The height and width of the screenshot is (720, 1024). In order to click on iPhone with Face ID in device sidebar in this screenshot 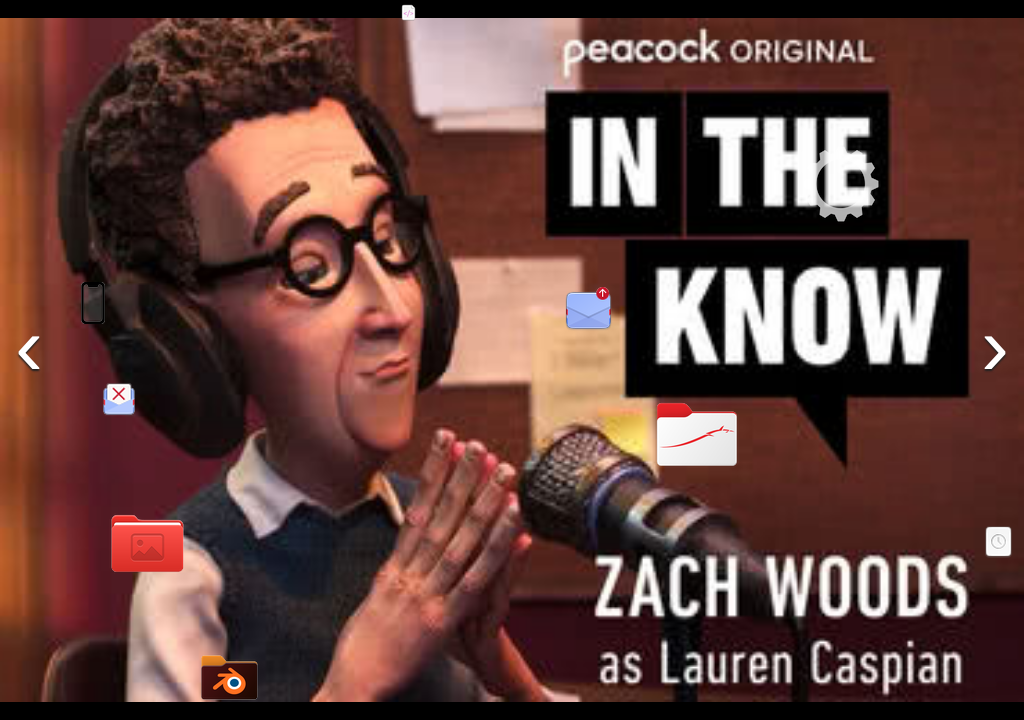, I will do `click(93, 303)`.